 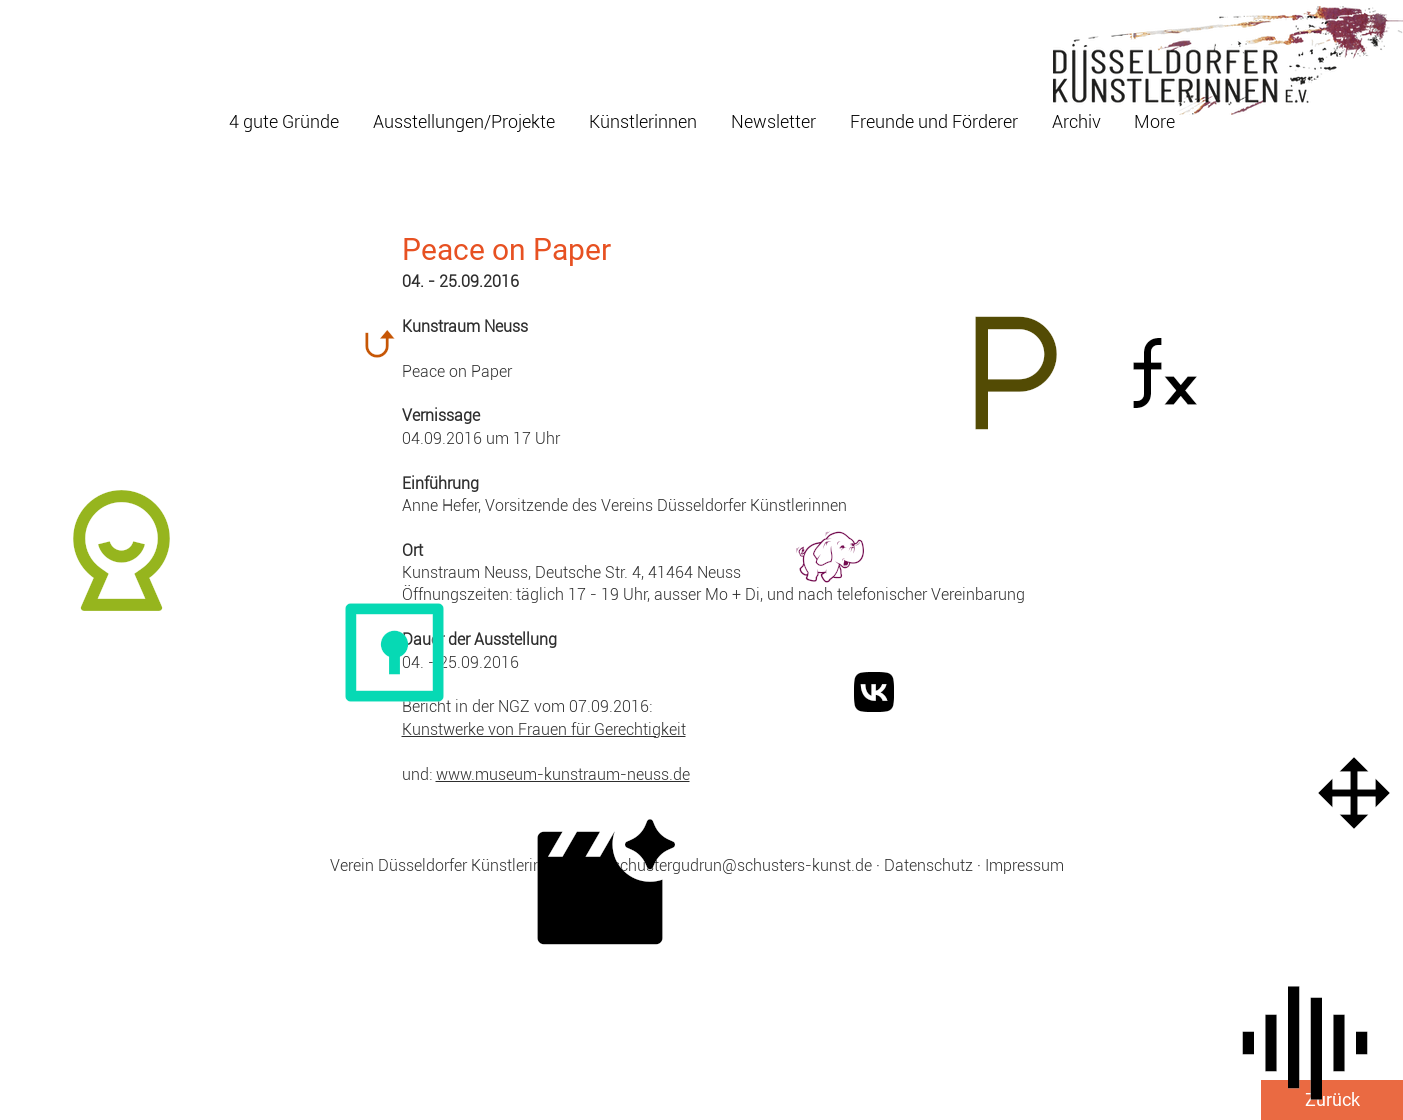 I want to click on redo or repeat the last action, so click(x=378, y=344).